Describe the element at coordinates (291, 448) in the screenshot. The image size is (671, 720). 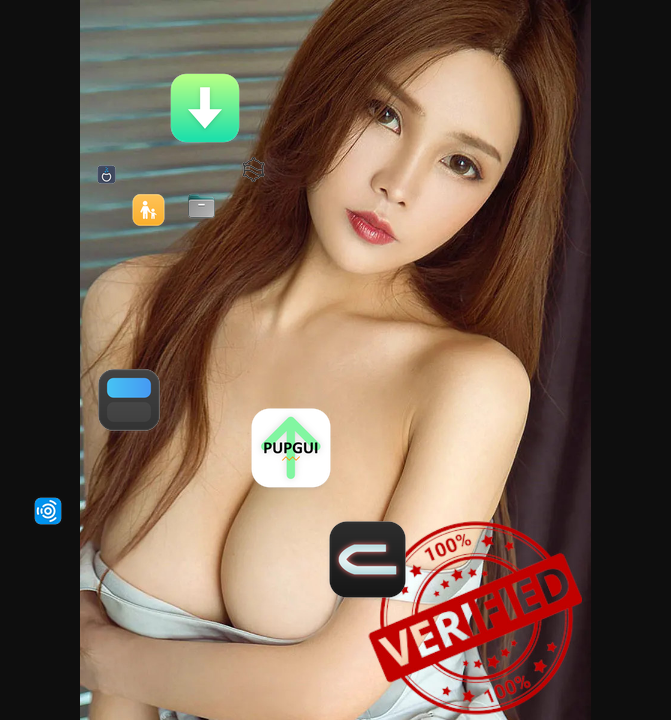
I see `launch ProtonUp-Qt to manage Proton and Wine compatibility tools` at that location.